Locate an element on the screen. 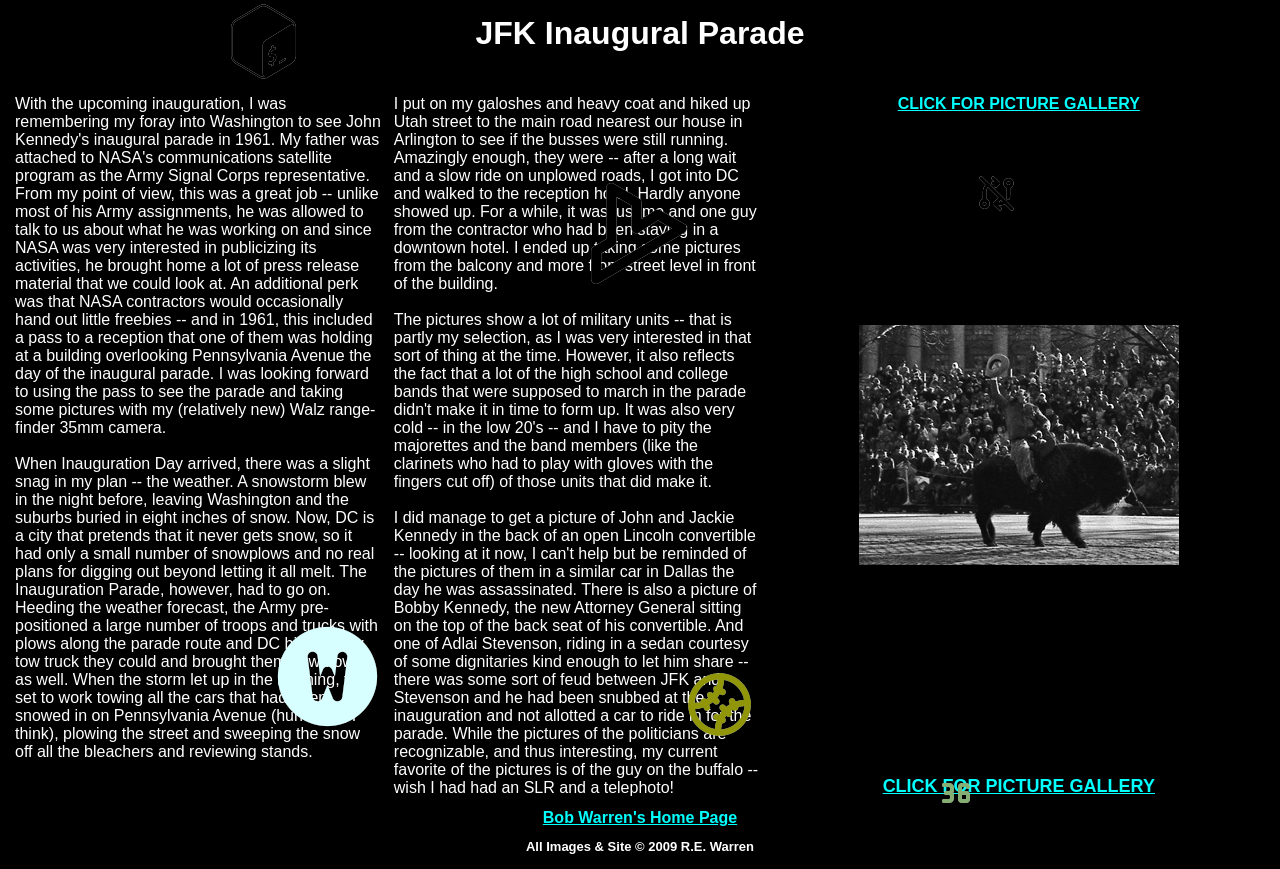 The image size is (1280, 869). Wikipedia or Wikimedia app shortcut is located at coordinates (327, 676).